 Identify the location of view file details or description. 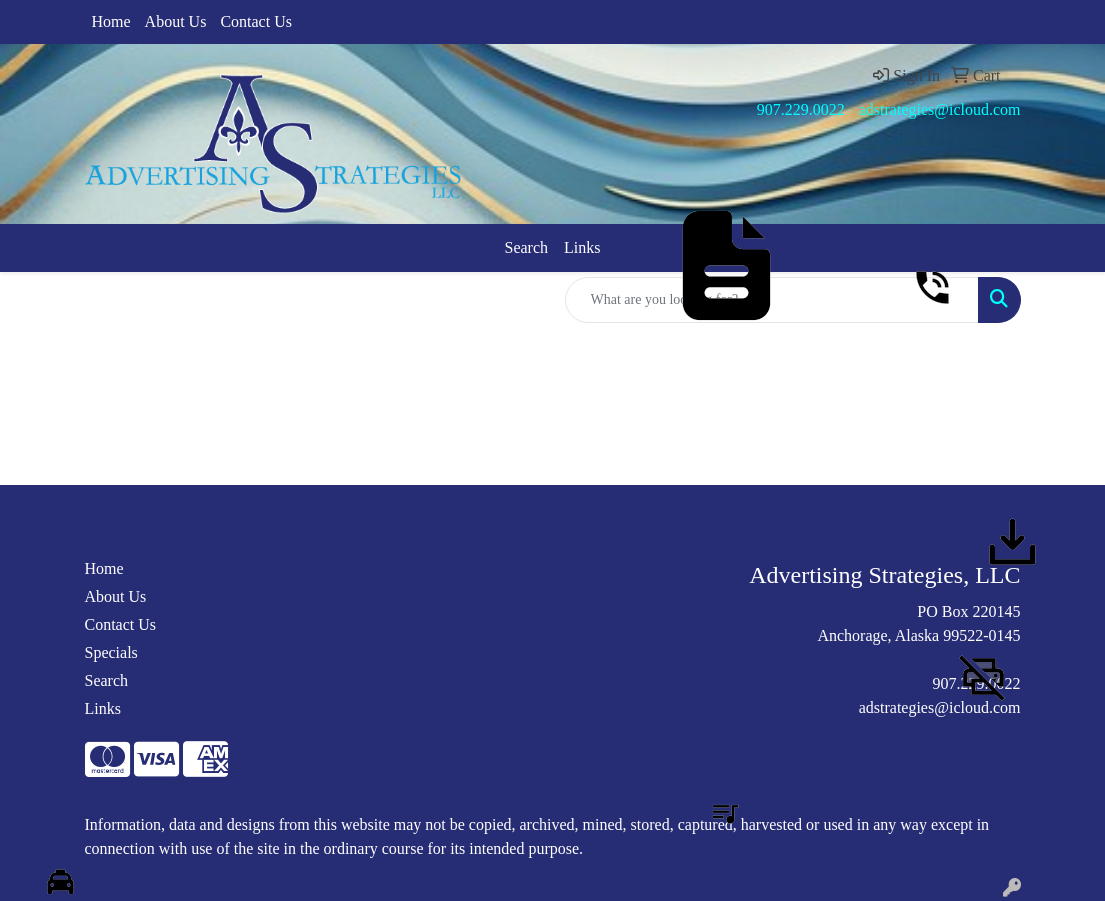
(726, 265).